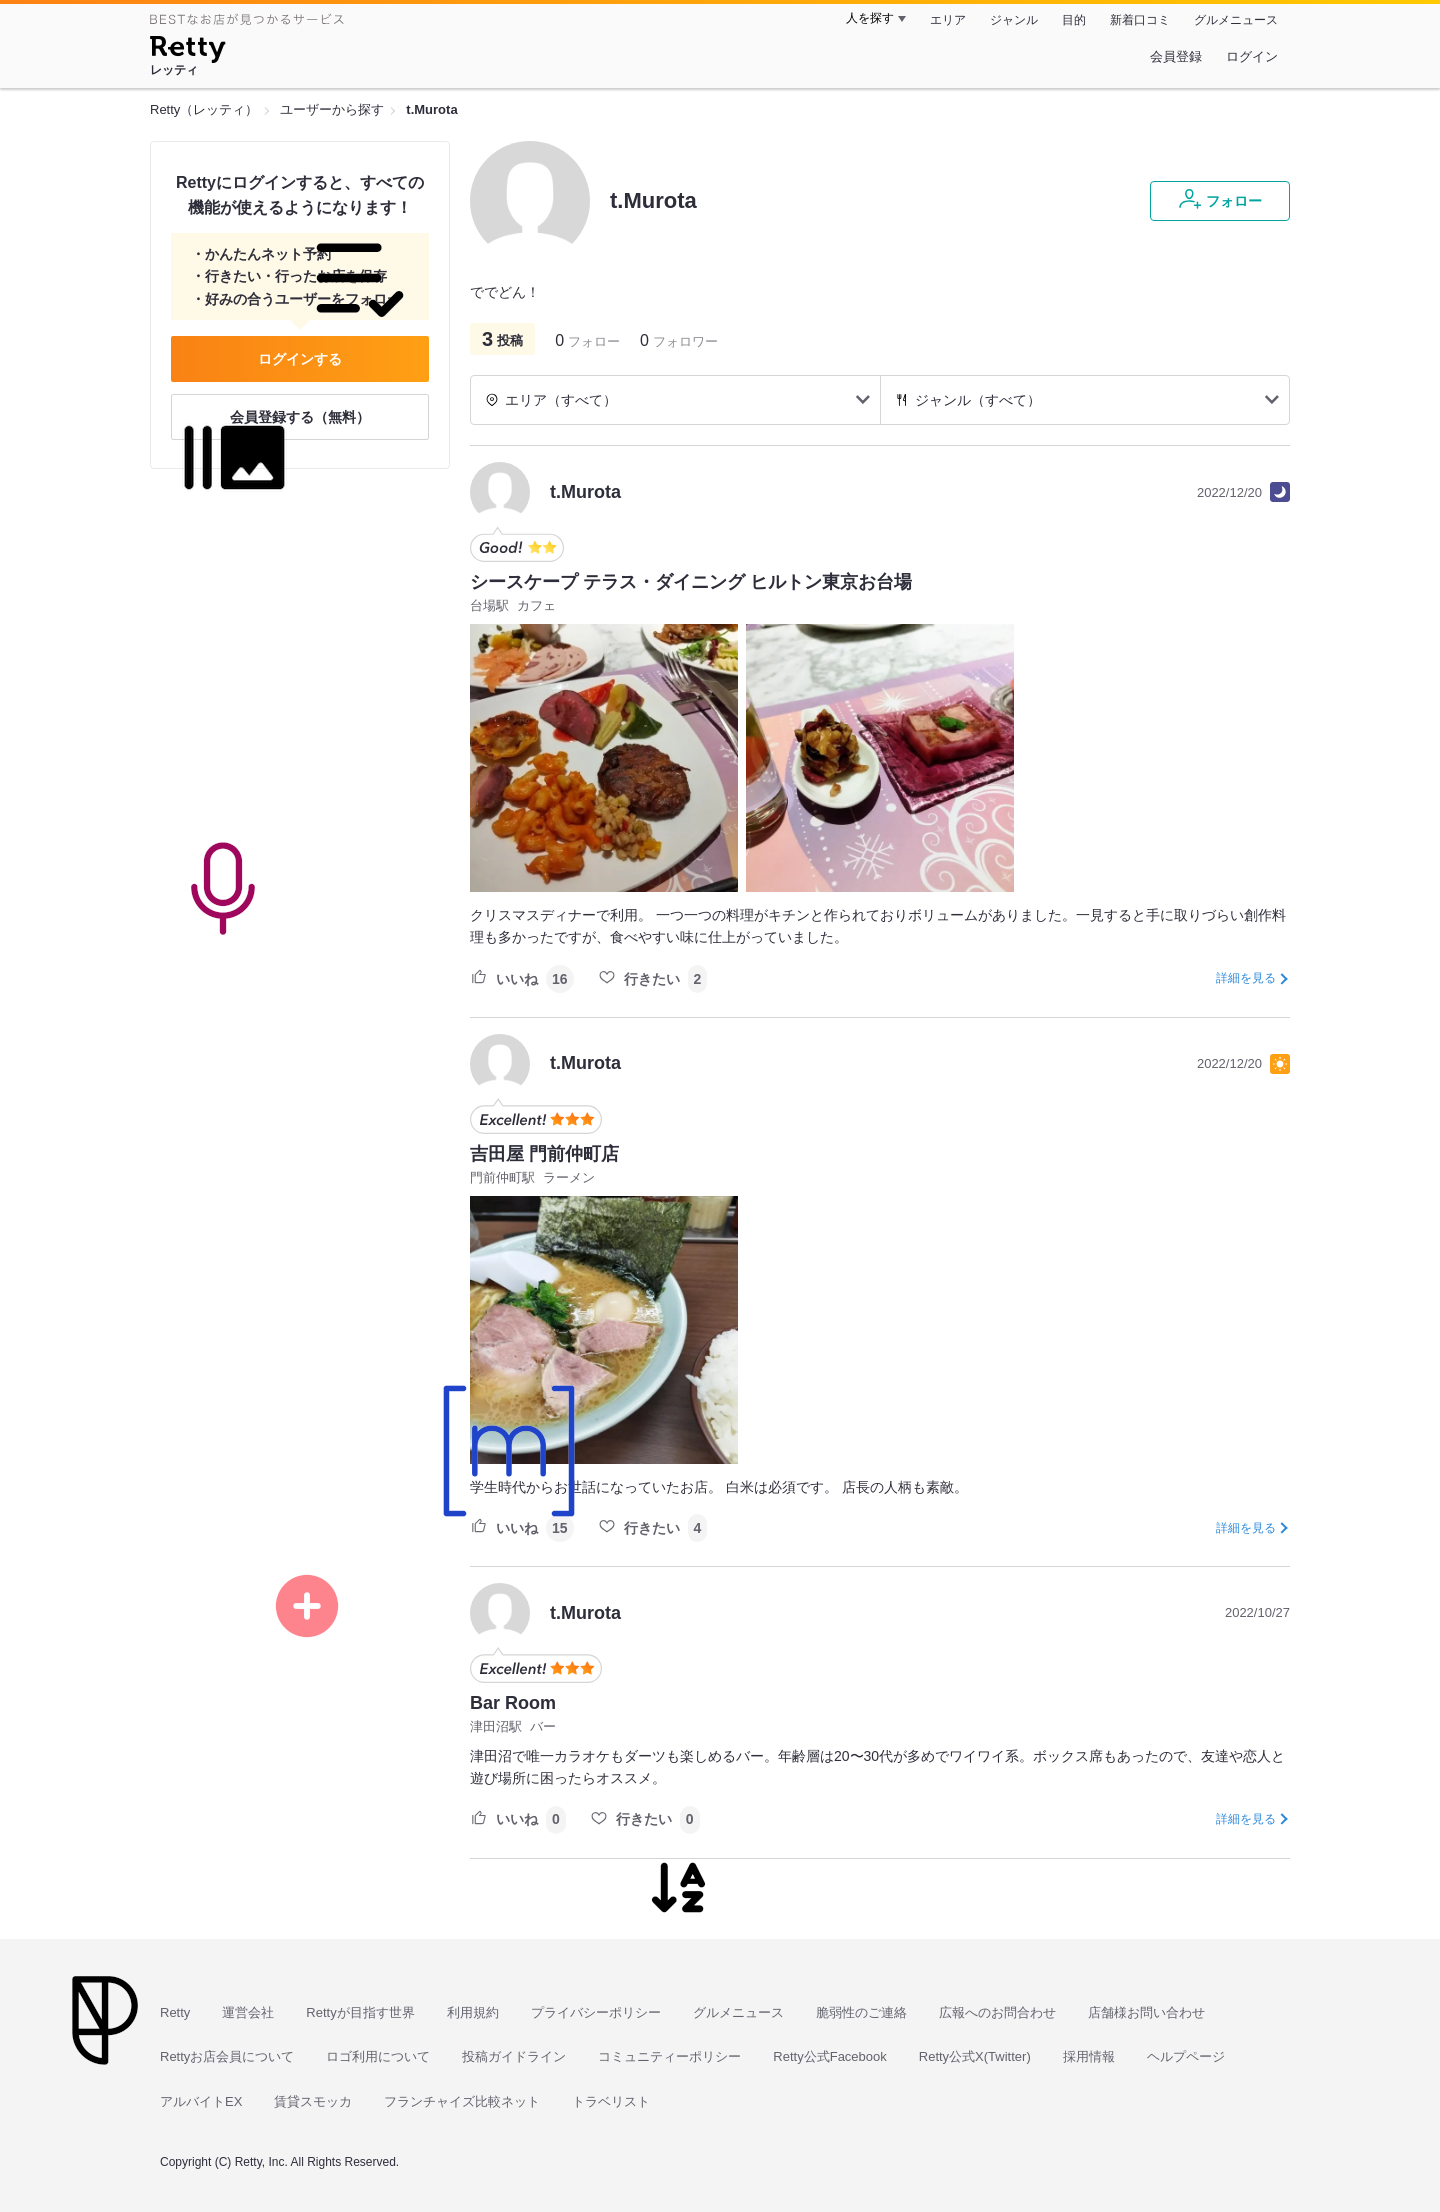 The image size is (1440, 2212). I want to click on enable burst mode for rapid photo capture, so click(234, 457).